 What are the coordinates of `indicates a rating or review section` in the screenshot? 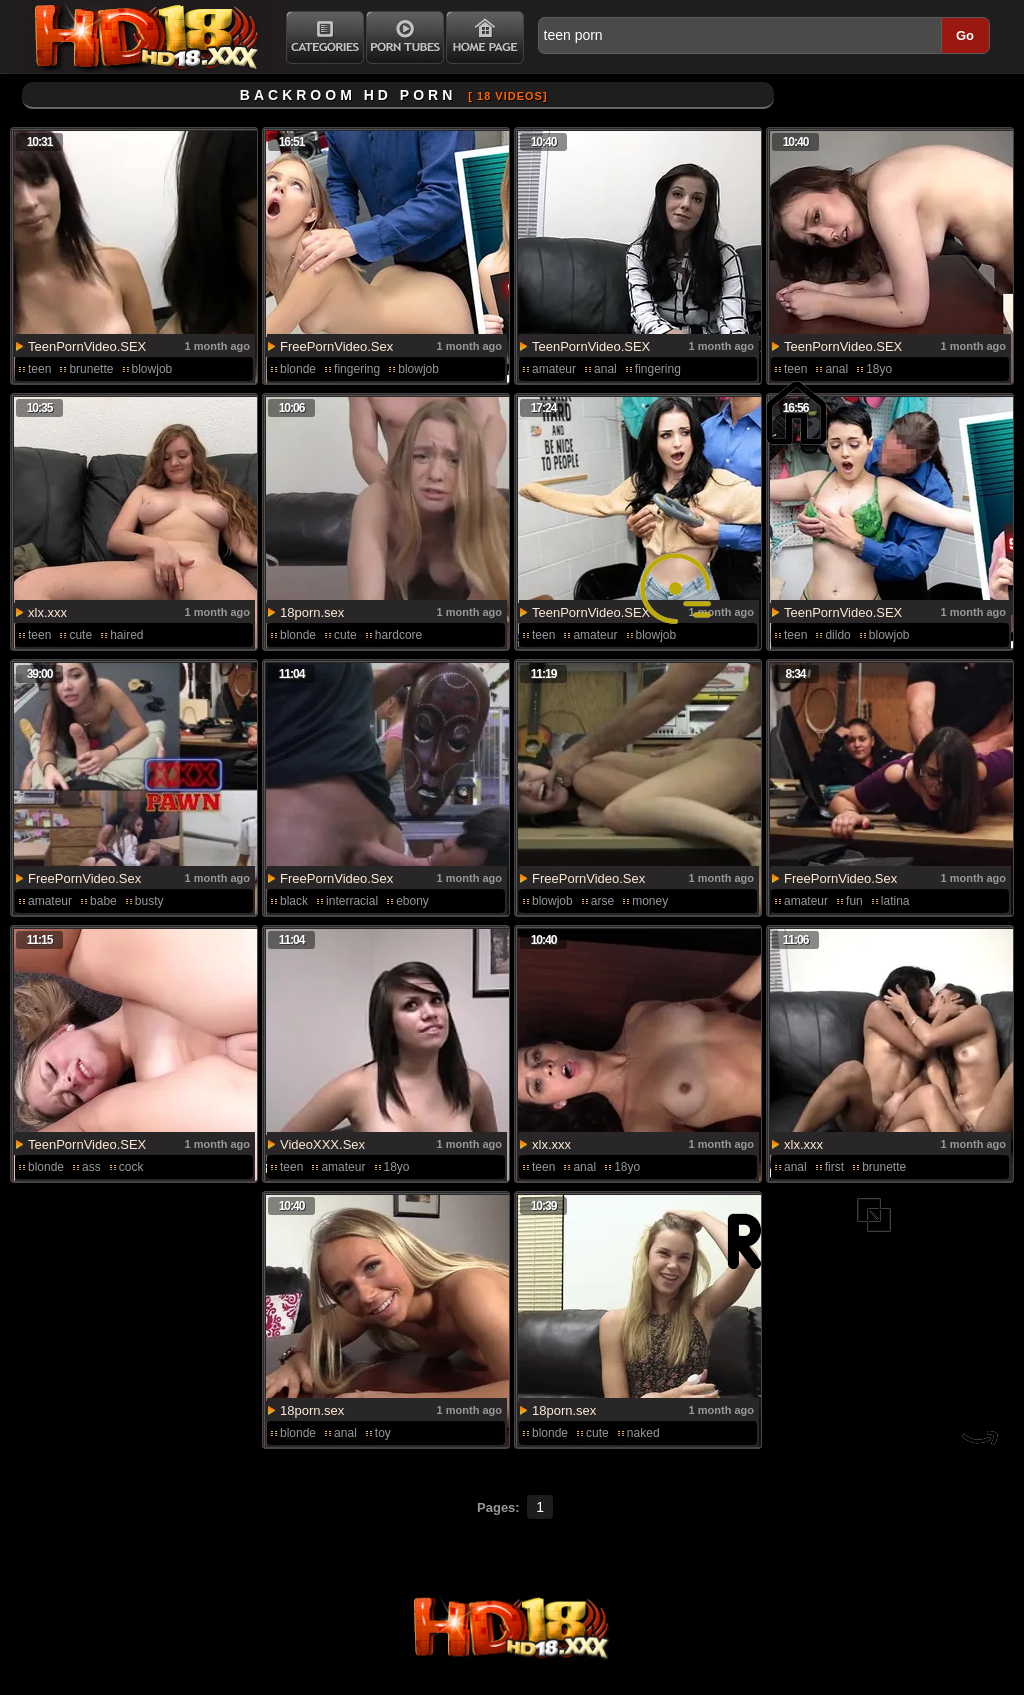 It's located at (744, 1241).